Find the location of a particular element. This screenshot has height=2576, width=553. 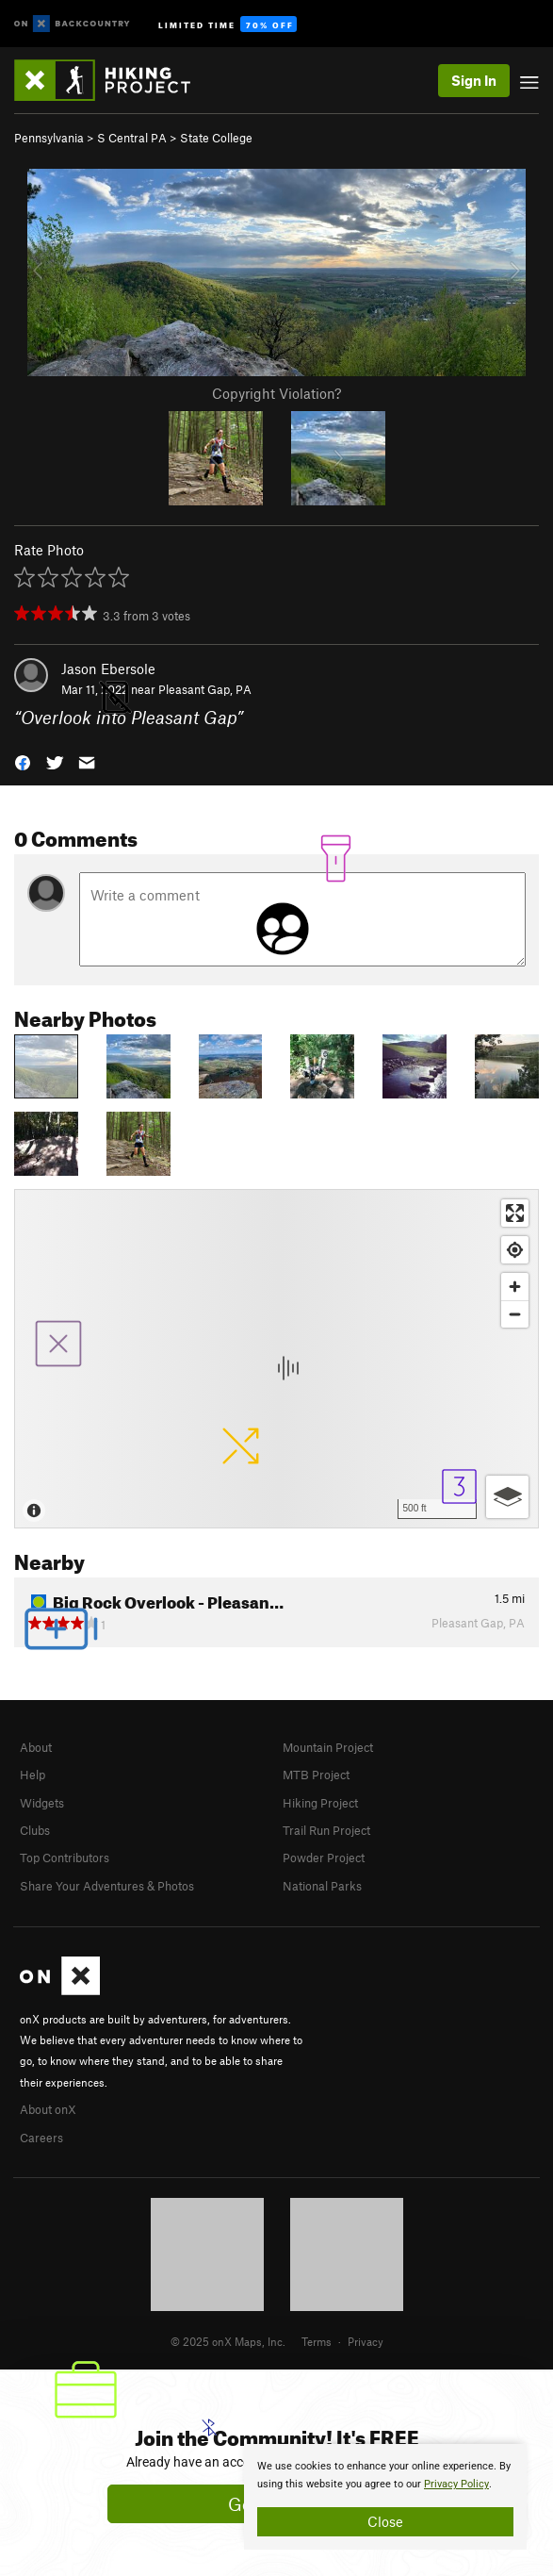

shuffle playback order is located at coordinates (240, 1445).